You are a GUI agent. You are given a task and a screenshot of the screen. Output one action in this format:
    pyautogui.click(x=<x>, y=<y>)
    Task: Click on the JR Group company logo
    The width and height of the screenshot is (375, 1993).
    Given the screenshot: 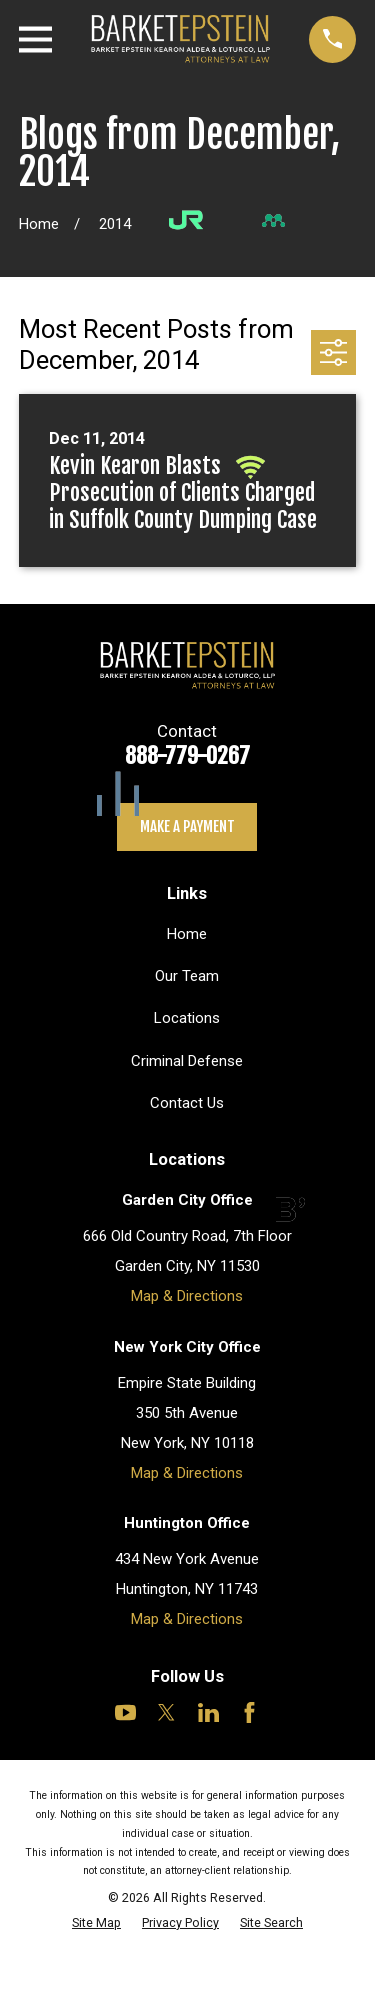 What is the action you would take?
    pyautogui.click(x=186, y=220)
    